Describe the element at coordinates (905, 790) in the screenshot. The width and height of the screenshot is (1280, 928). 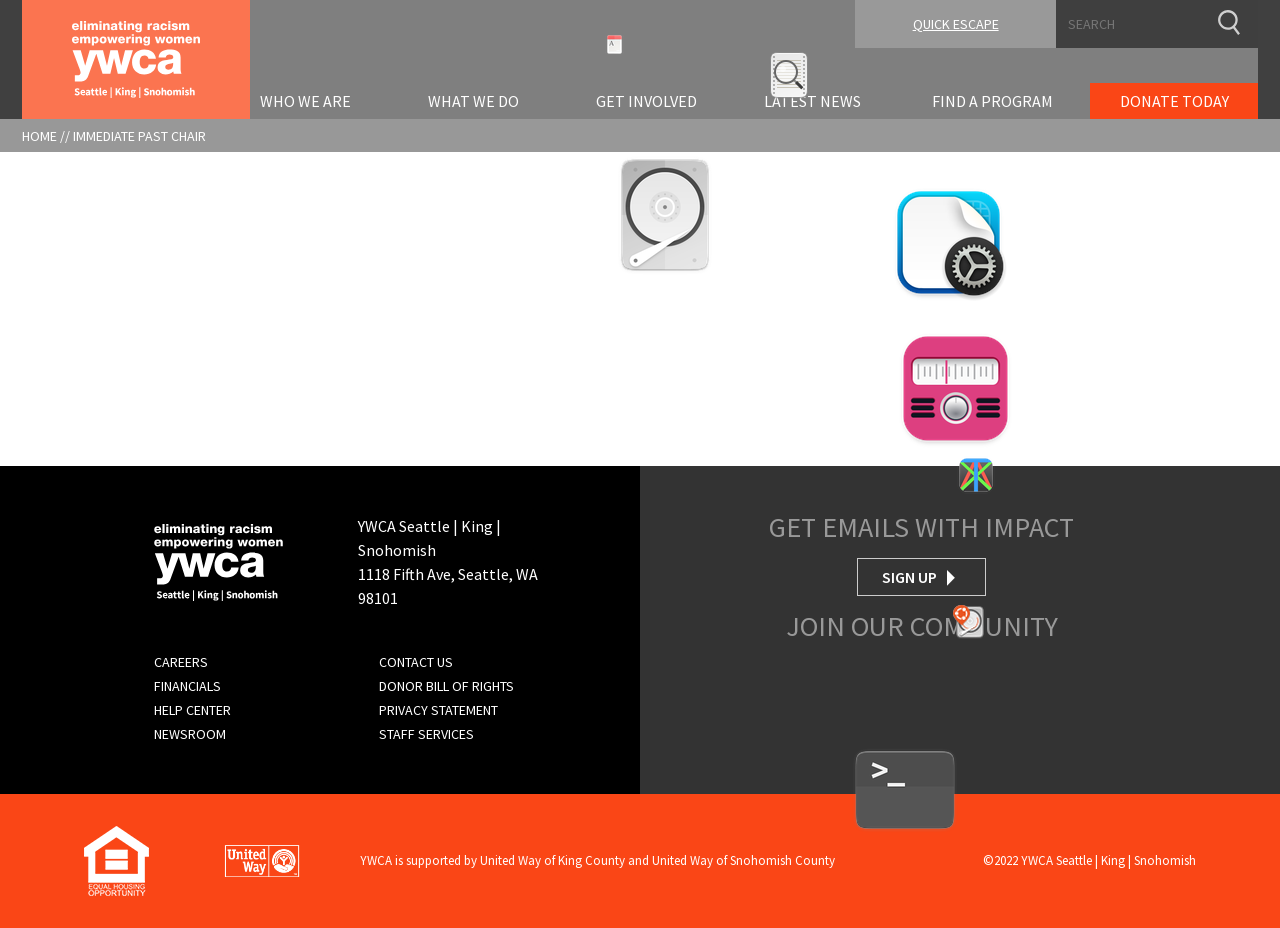
I see `open the terminal application` at that location.